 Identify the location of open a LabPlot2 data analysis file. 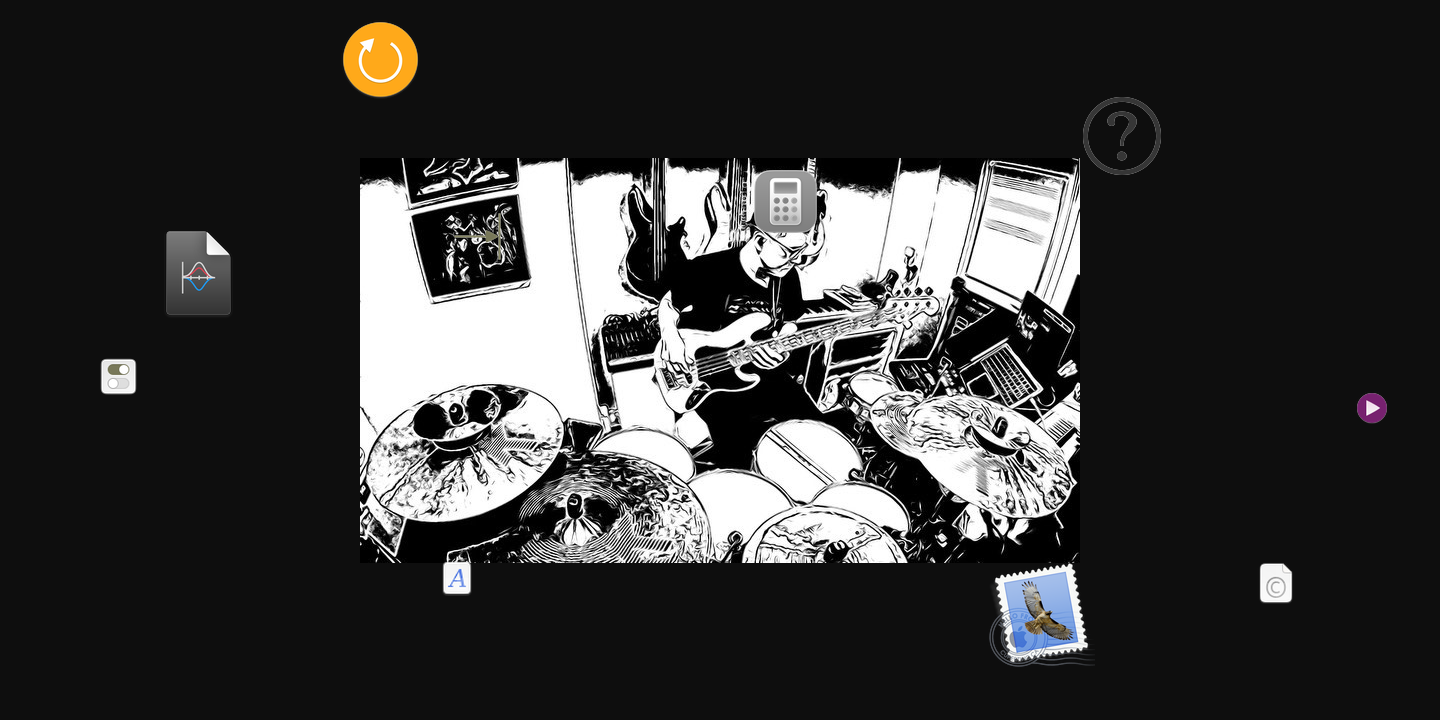
(198, 274).